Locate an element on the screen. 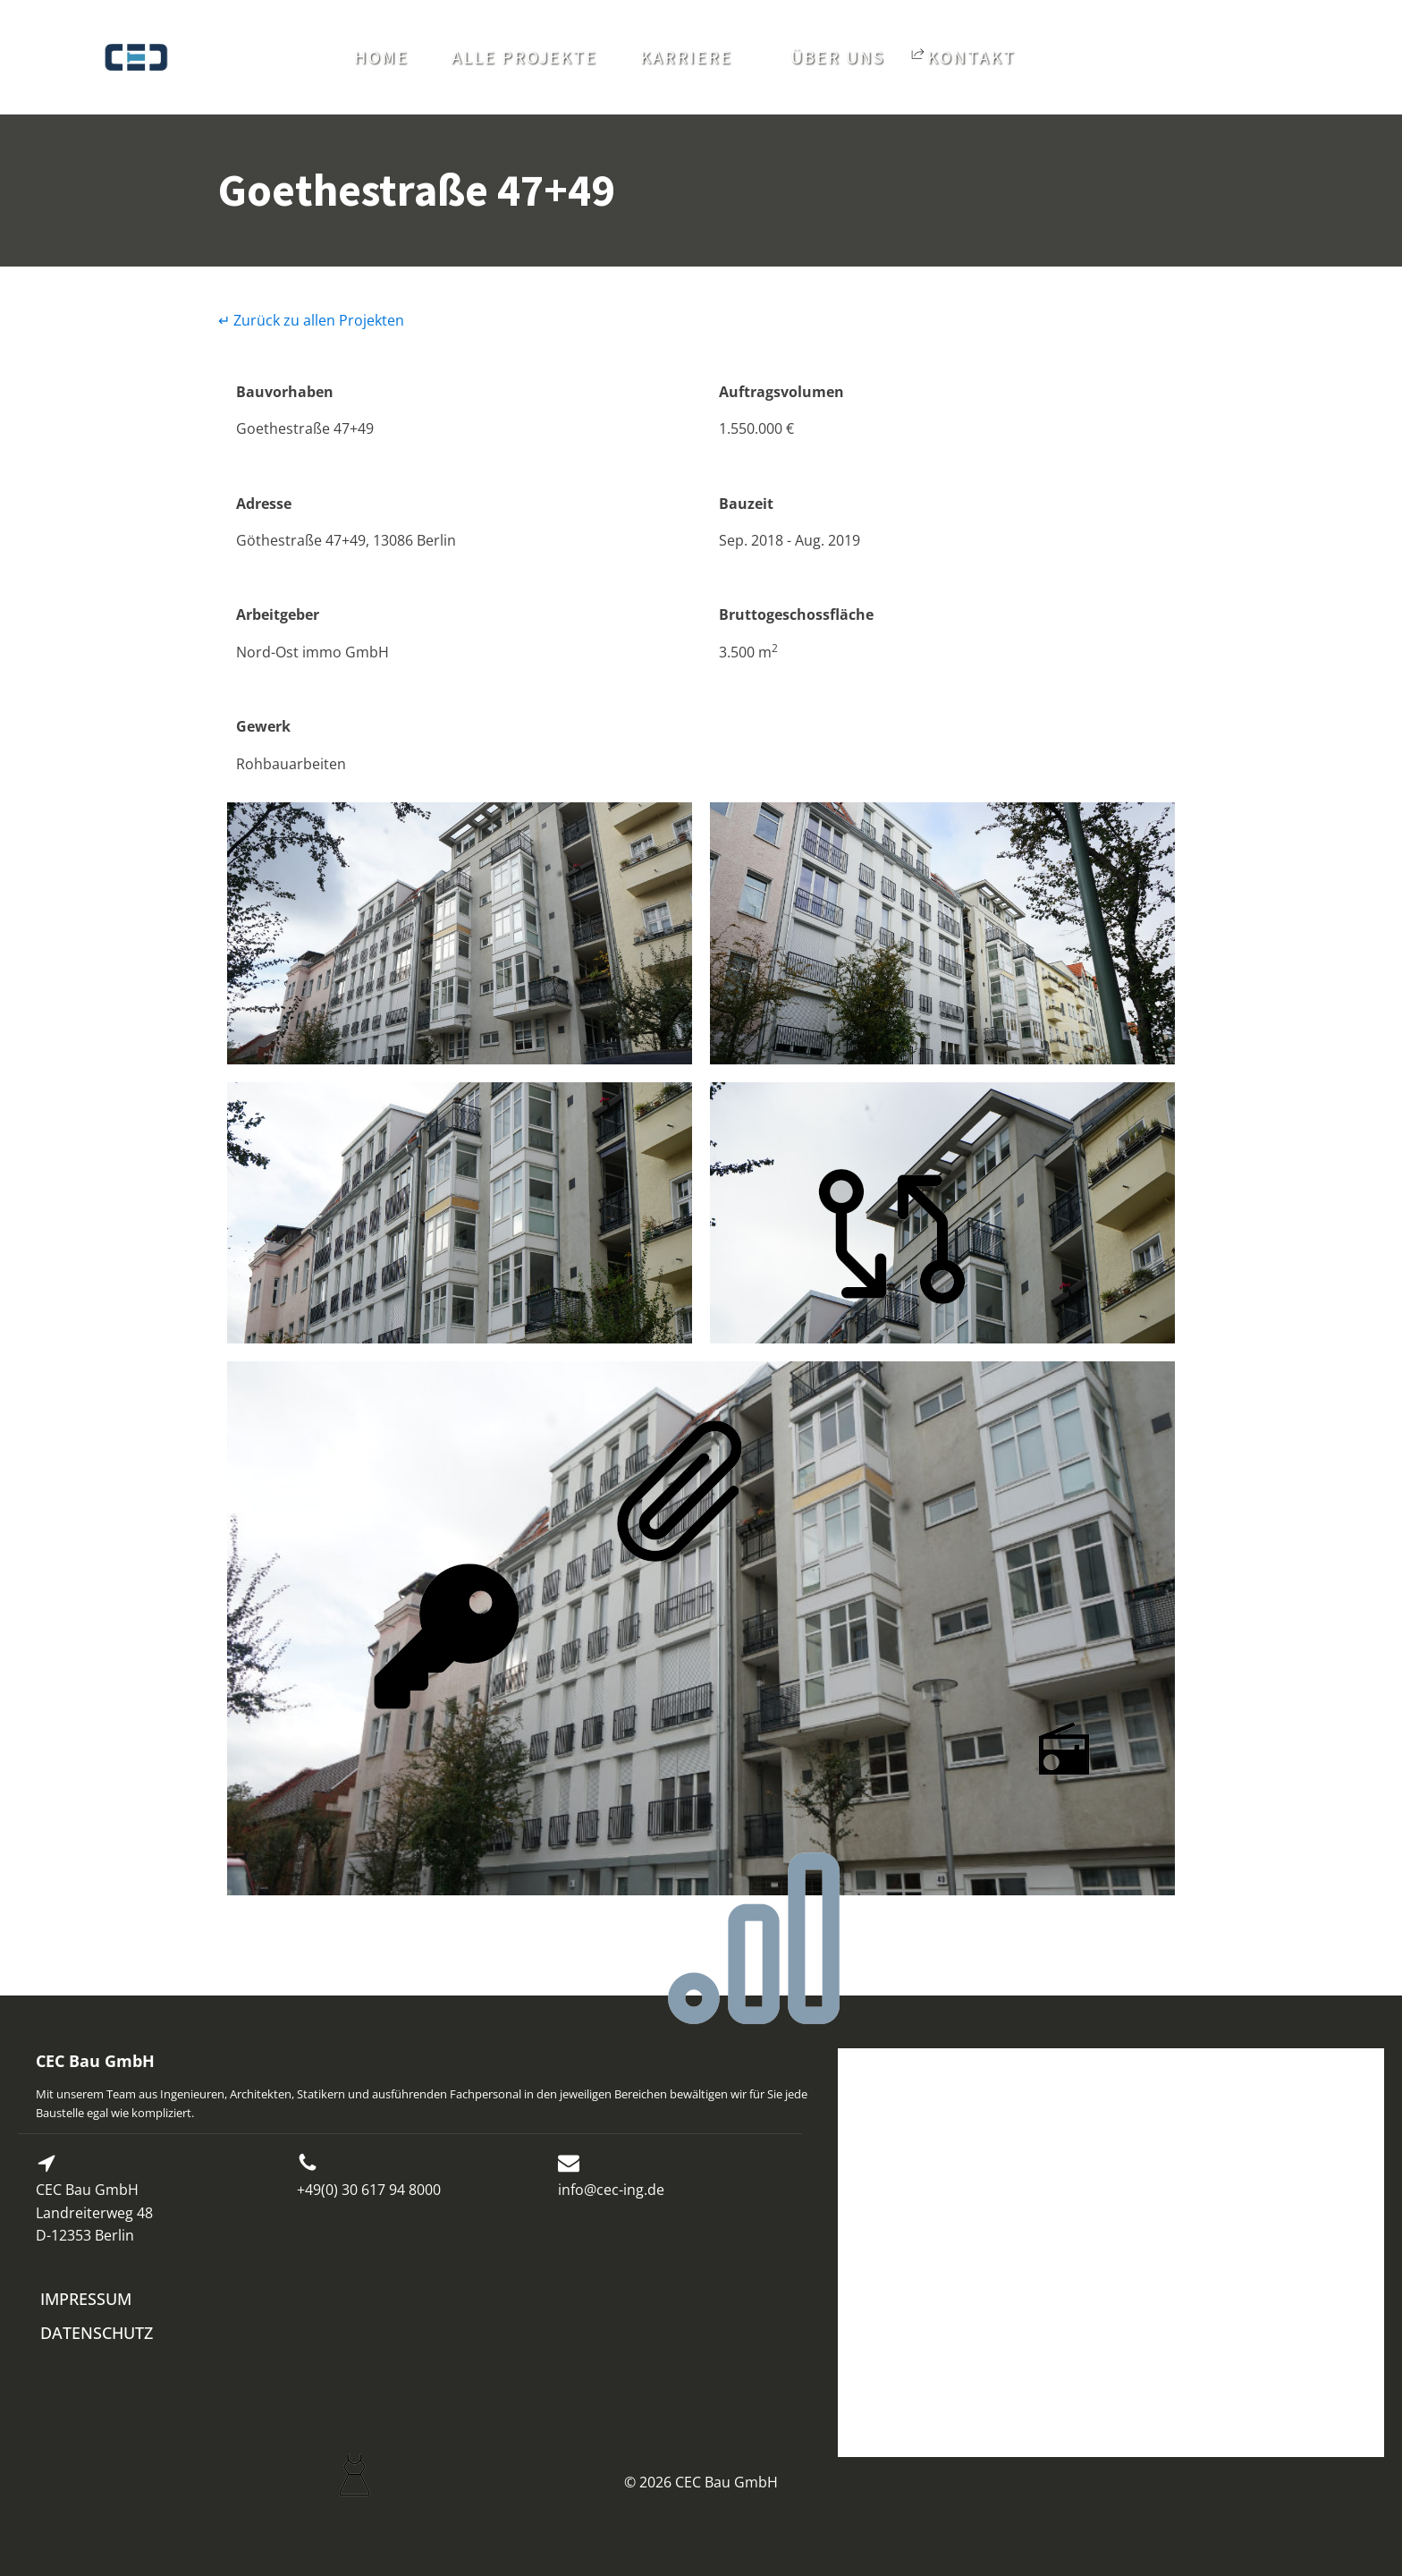 The image size is (1402, 2576). attach a file to your message is located at coordinates (682, 1491).